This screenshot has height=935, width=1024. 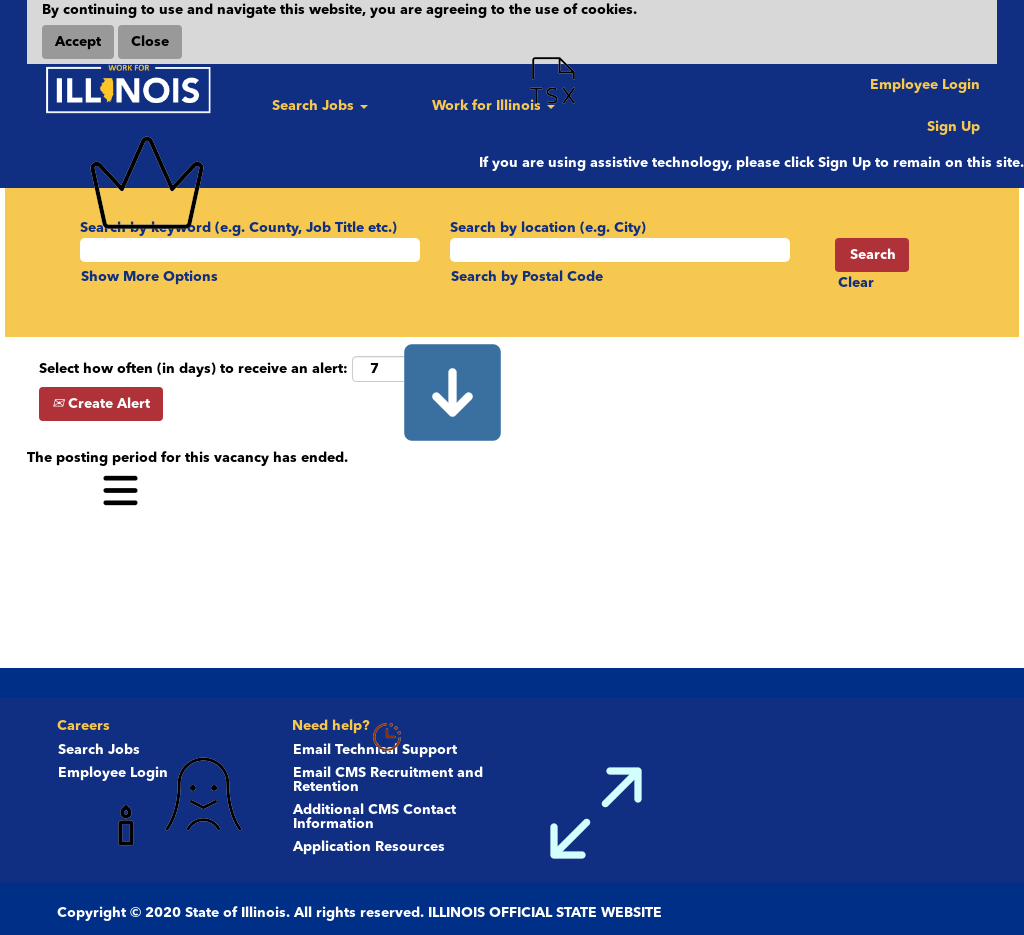 I want to click on open navigation menu, so click(x=120, y=490).